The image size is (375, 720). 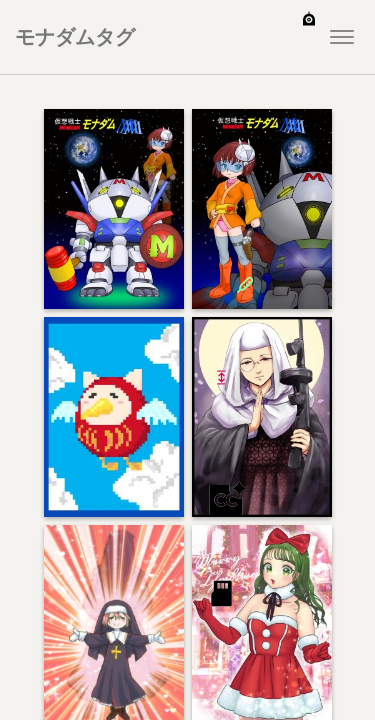 I want to click on check temperature or health readings, so click(x=245, y=285).